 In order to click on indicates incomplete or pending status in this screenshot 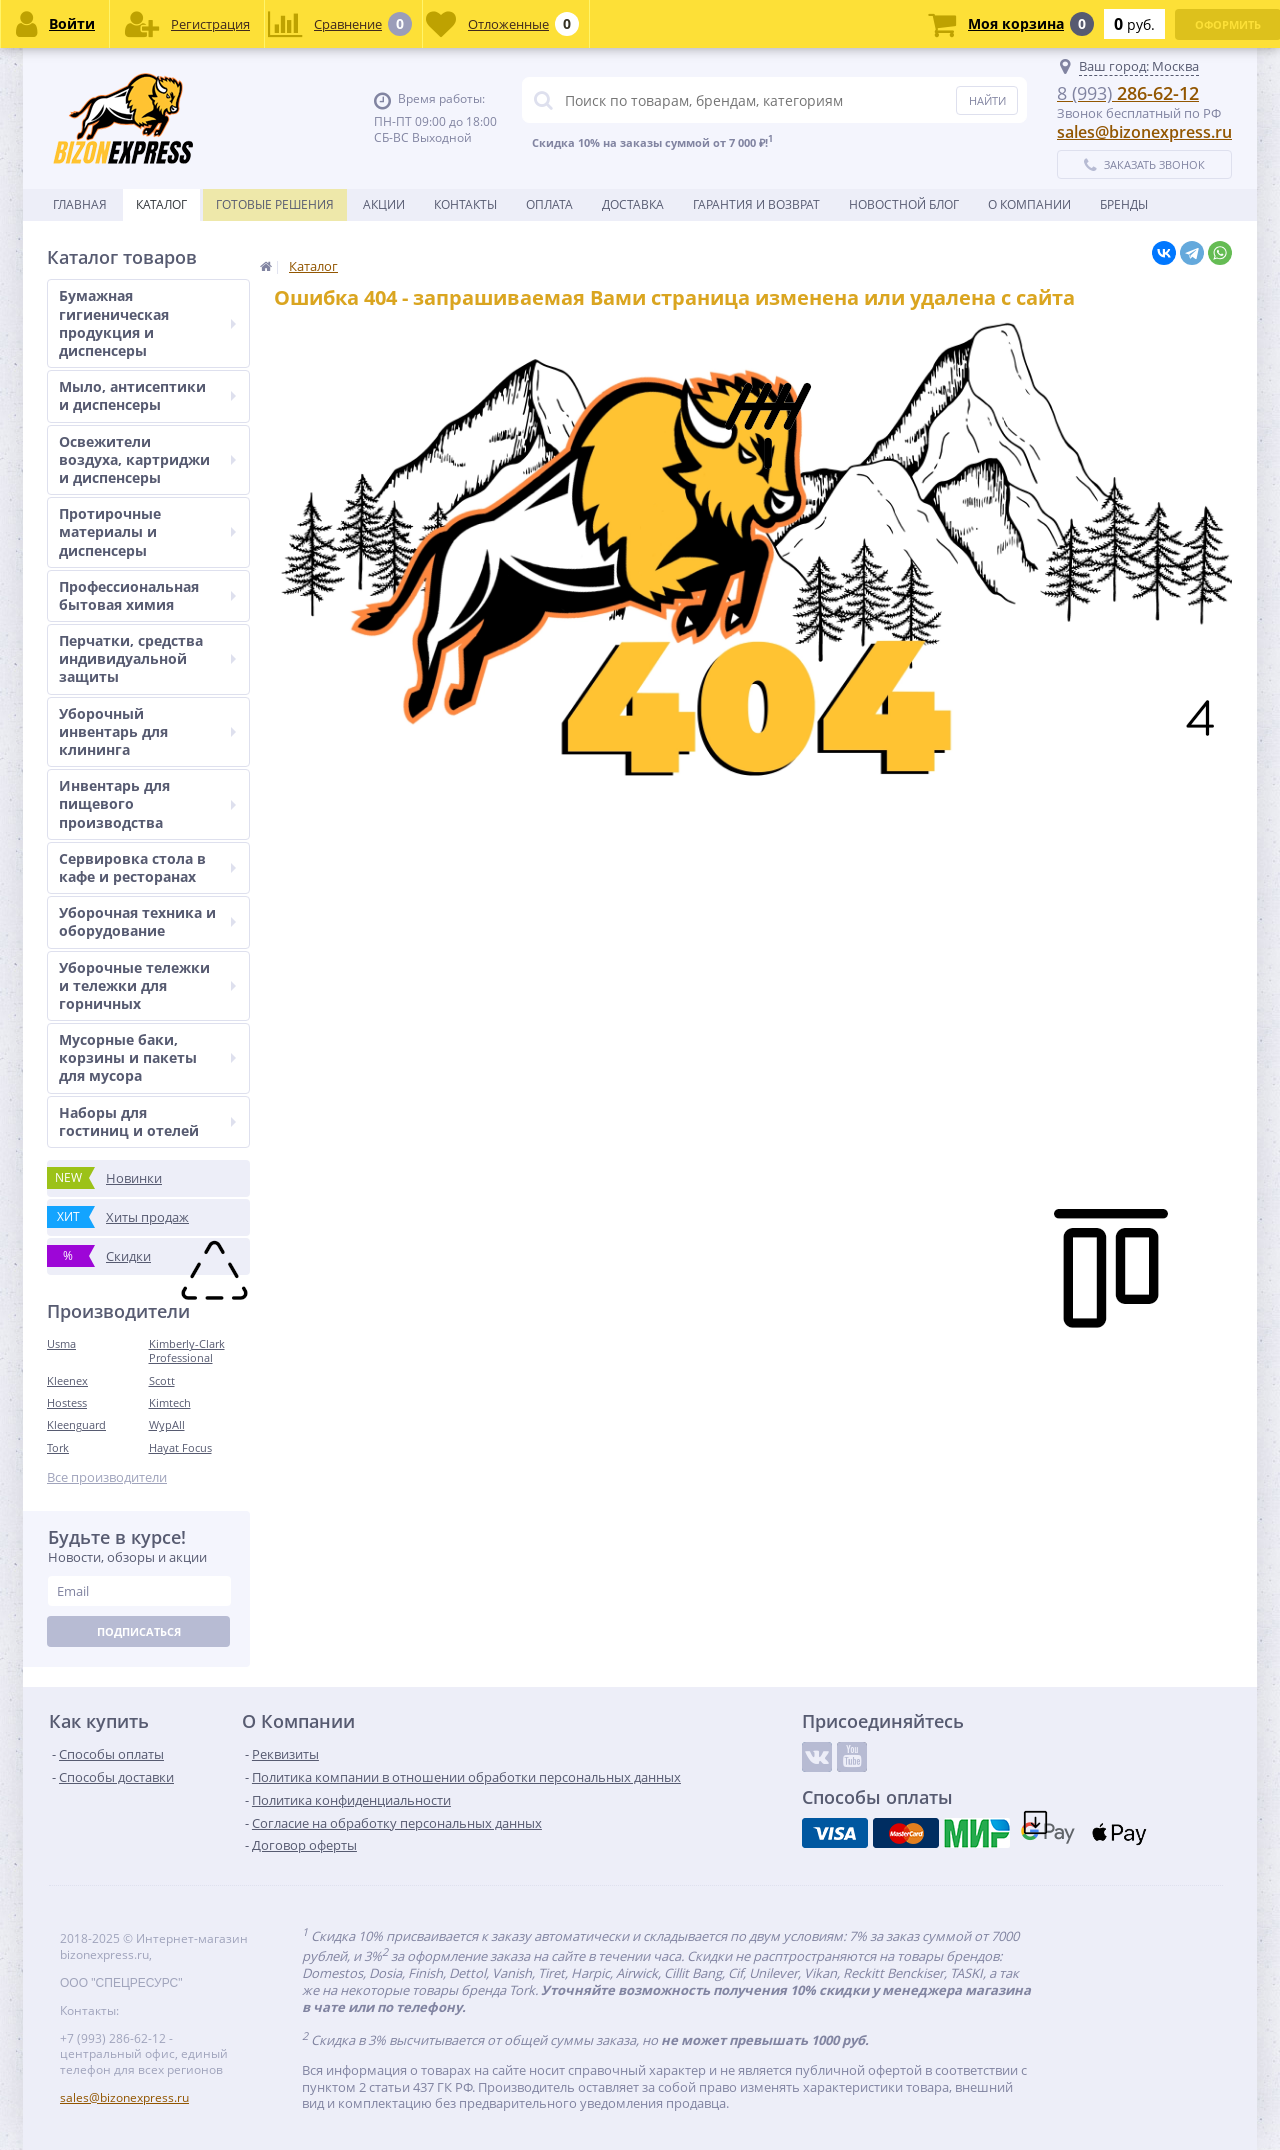, I will do `click(214, 1271)`.